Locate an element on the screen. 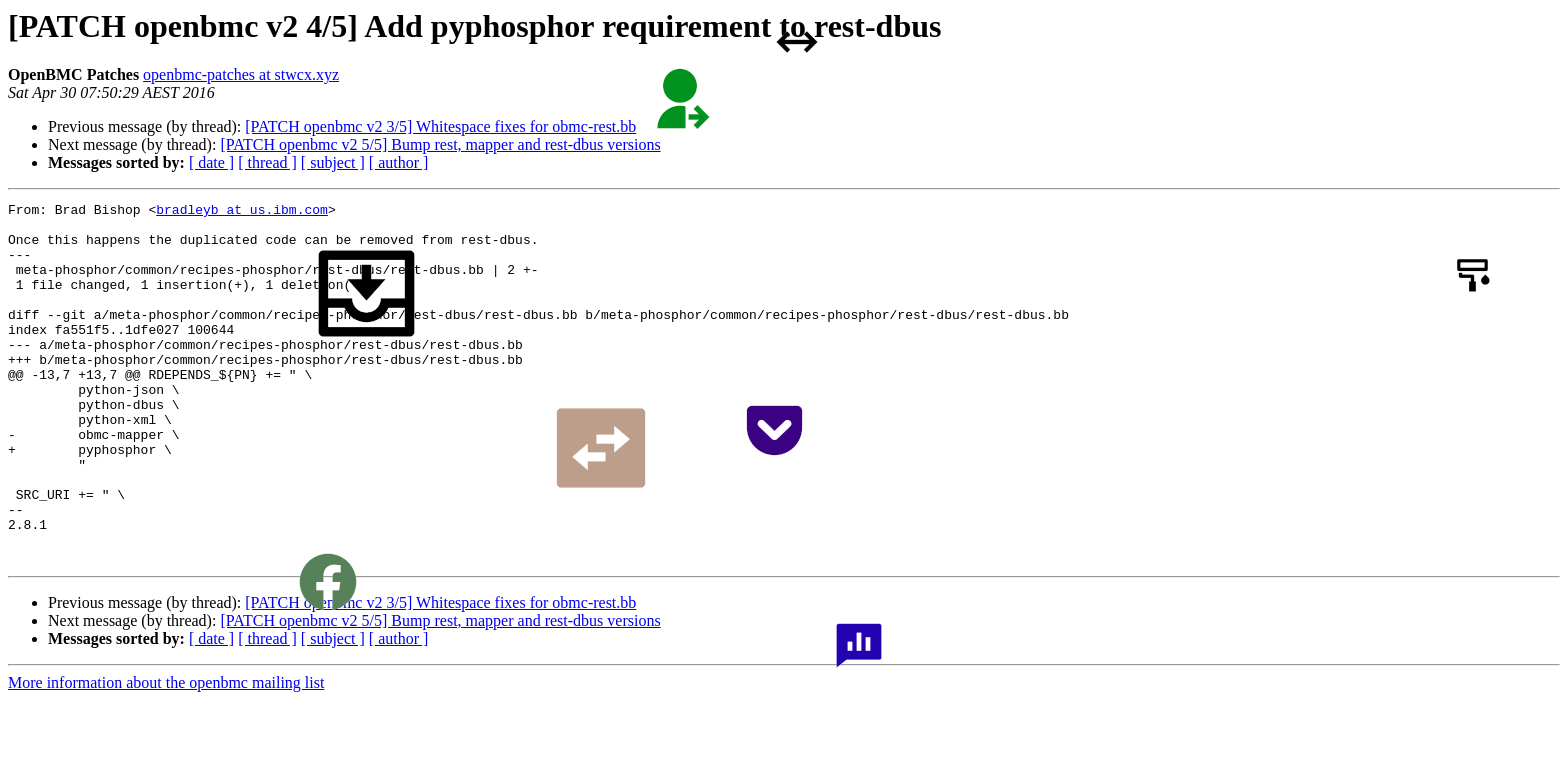 This screenshot has width=1568, height=772. expand content horizontally is located at coordinates (797, 42).